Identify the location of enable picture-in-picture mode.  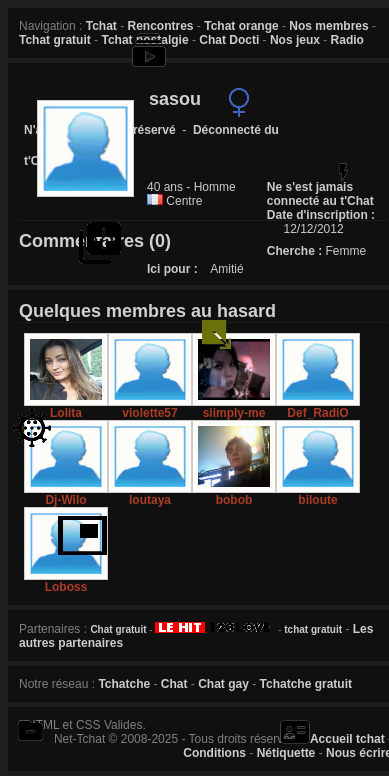
(82, 535).